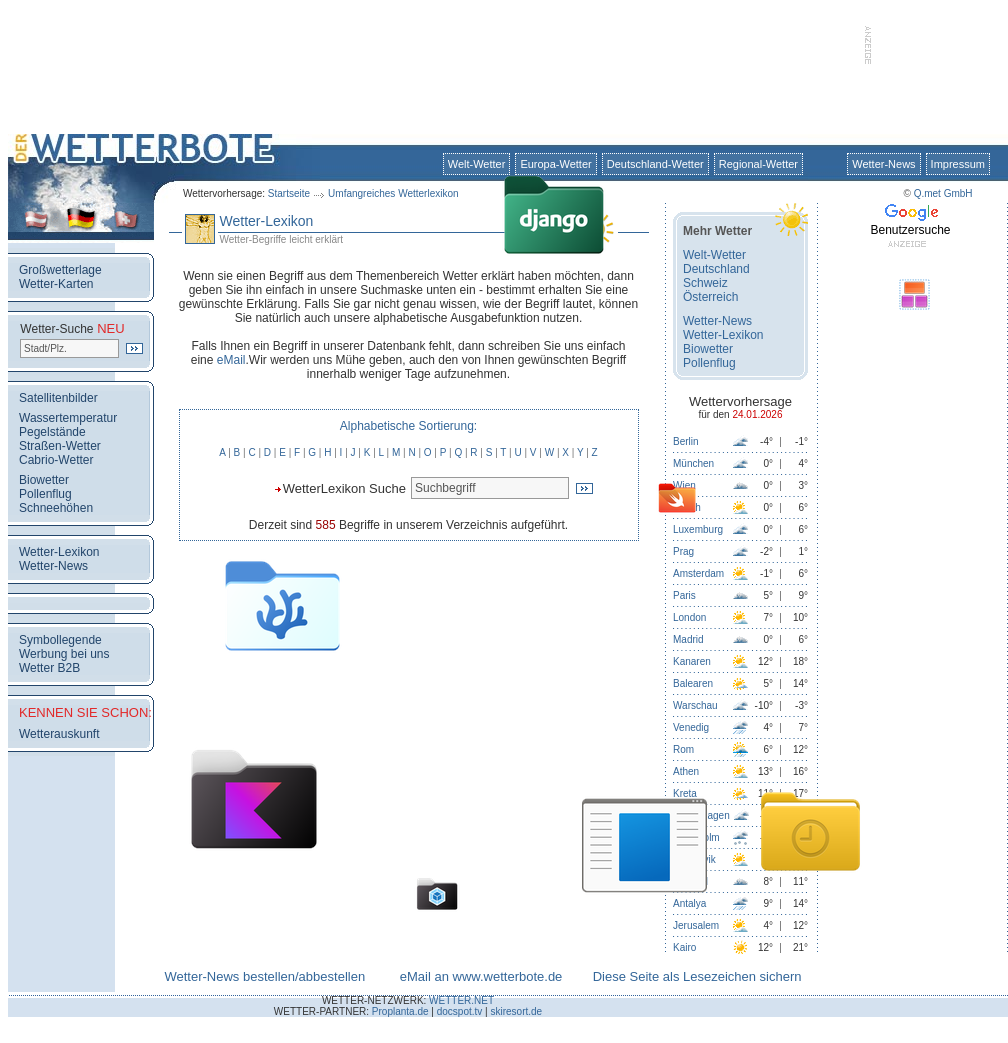 This screenshot has height=1043, width=1008. Describe the element at coordinates (644, 845) in the screenshot. I see `open a program or application window` at that location.